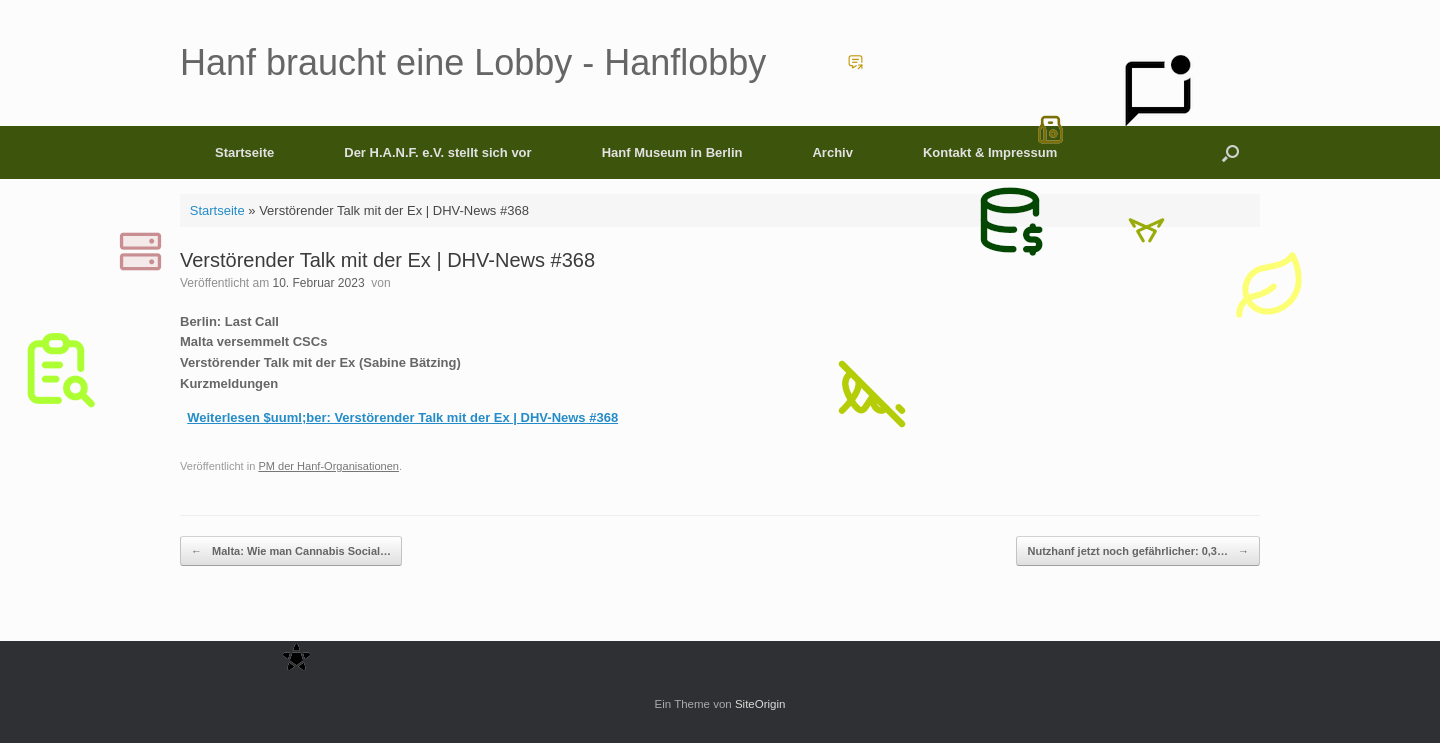 The height and width of the screenshot is (743, 1440). I want to click on cupra brand logo, so click(1146, 229).